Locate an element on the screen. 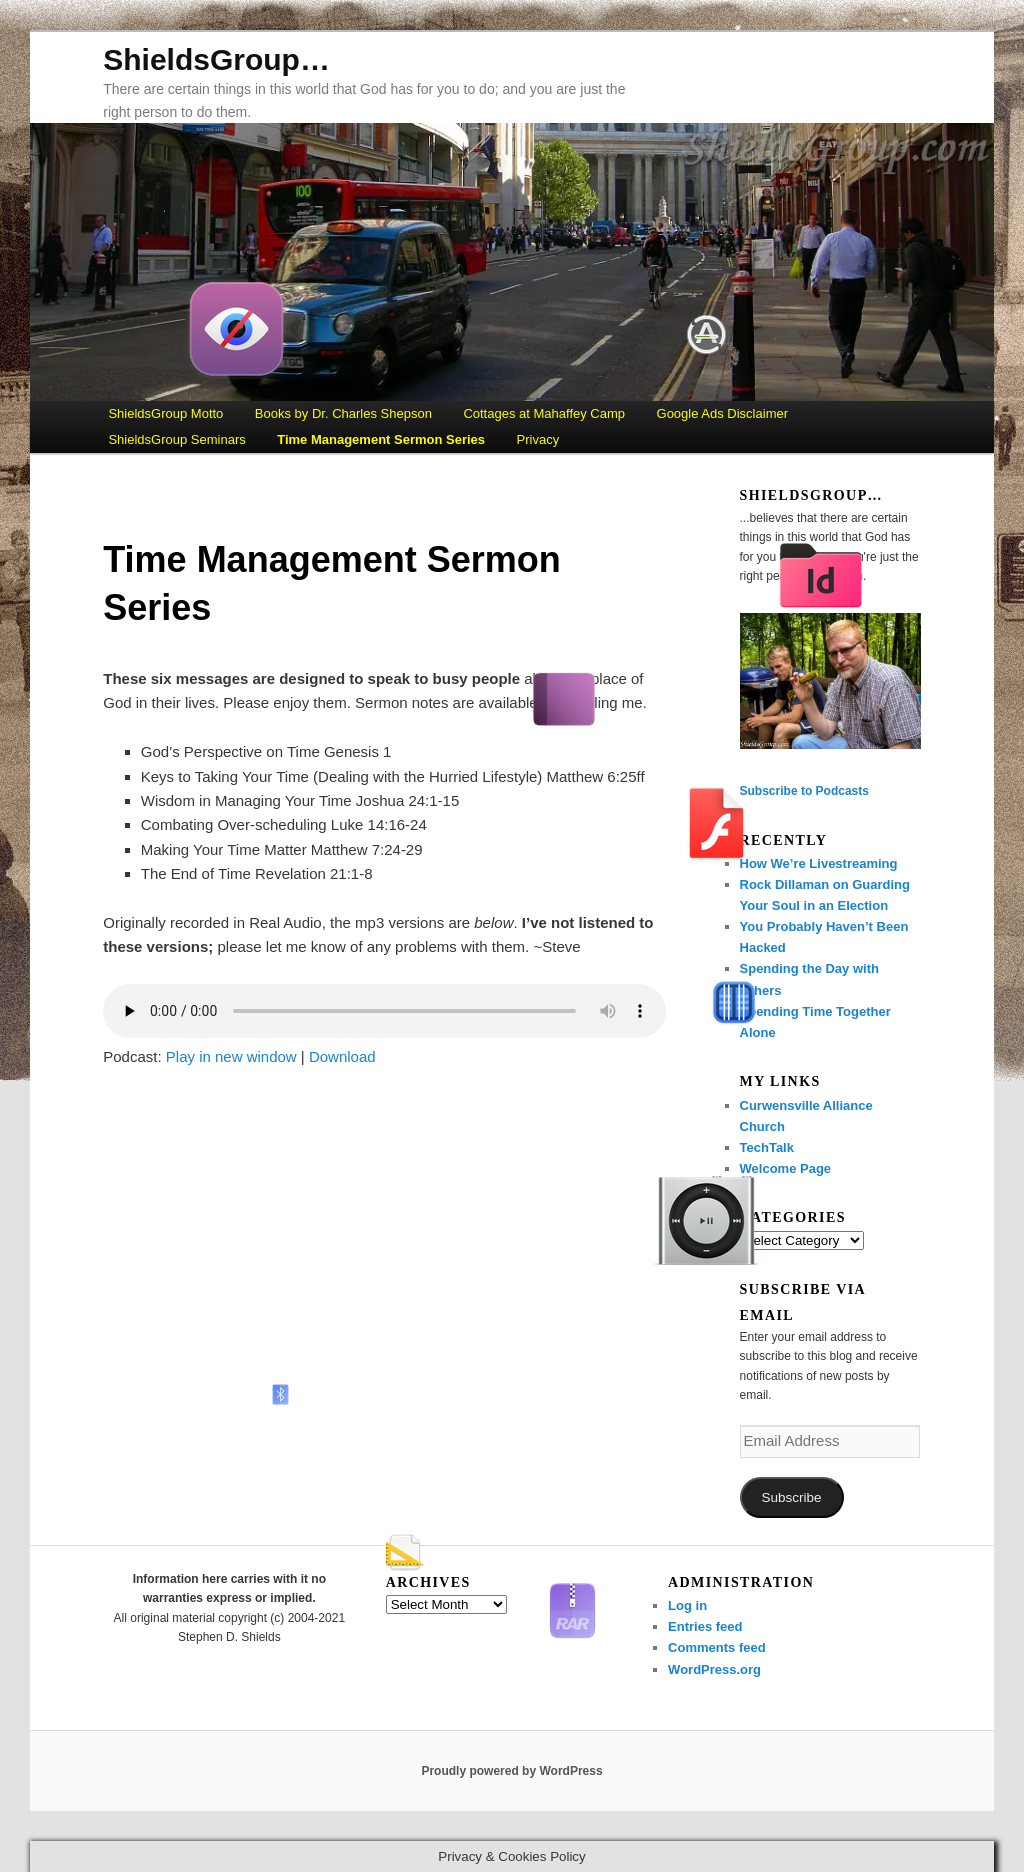  access the desktop folder is located at coordinates (564, 697).